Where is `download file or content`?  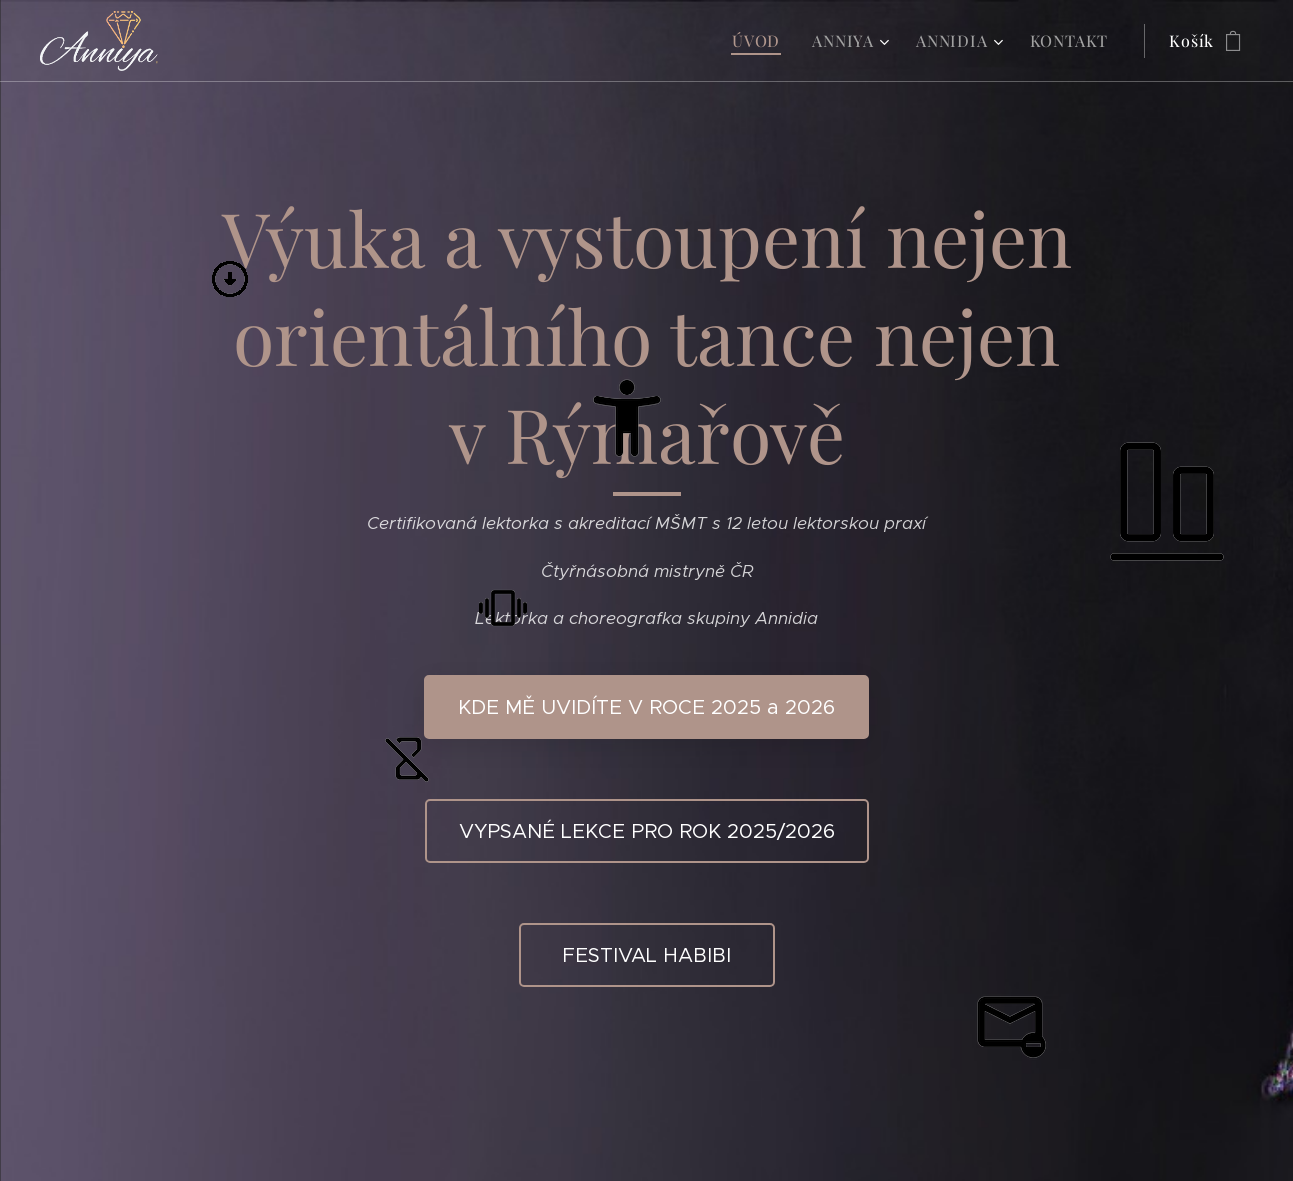 download file or content is located at coordinates (230, 279).